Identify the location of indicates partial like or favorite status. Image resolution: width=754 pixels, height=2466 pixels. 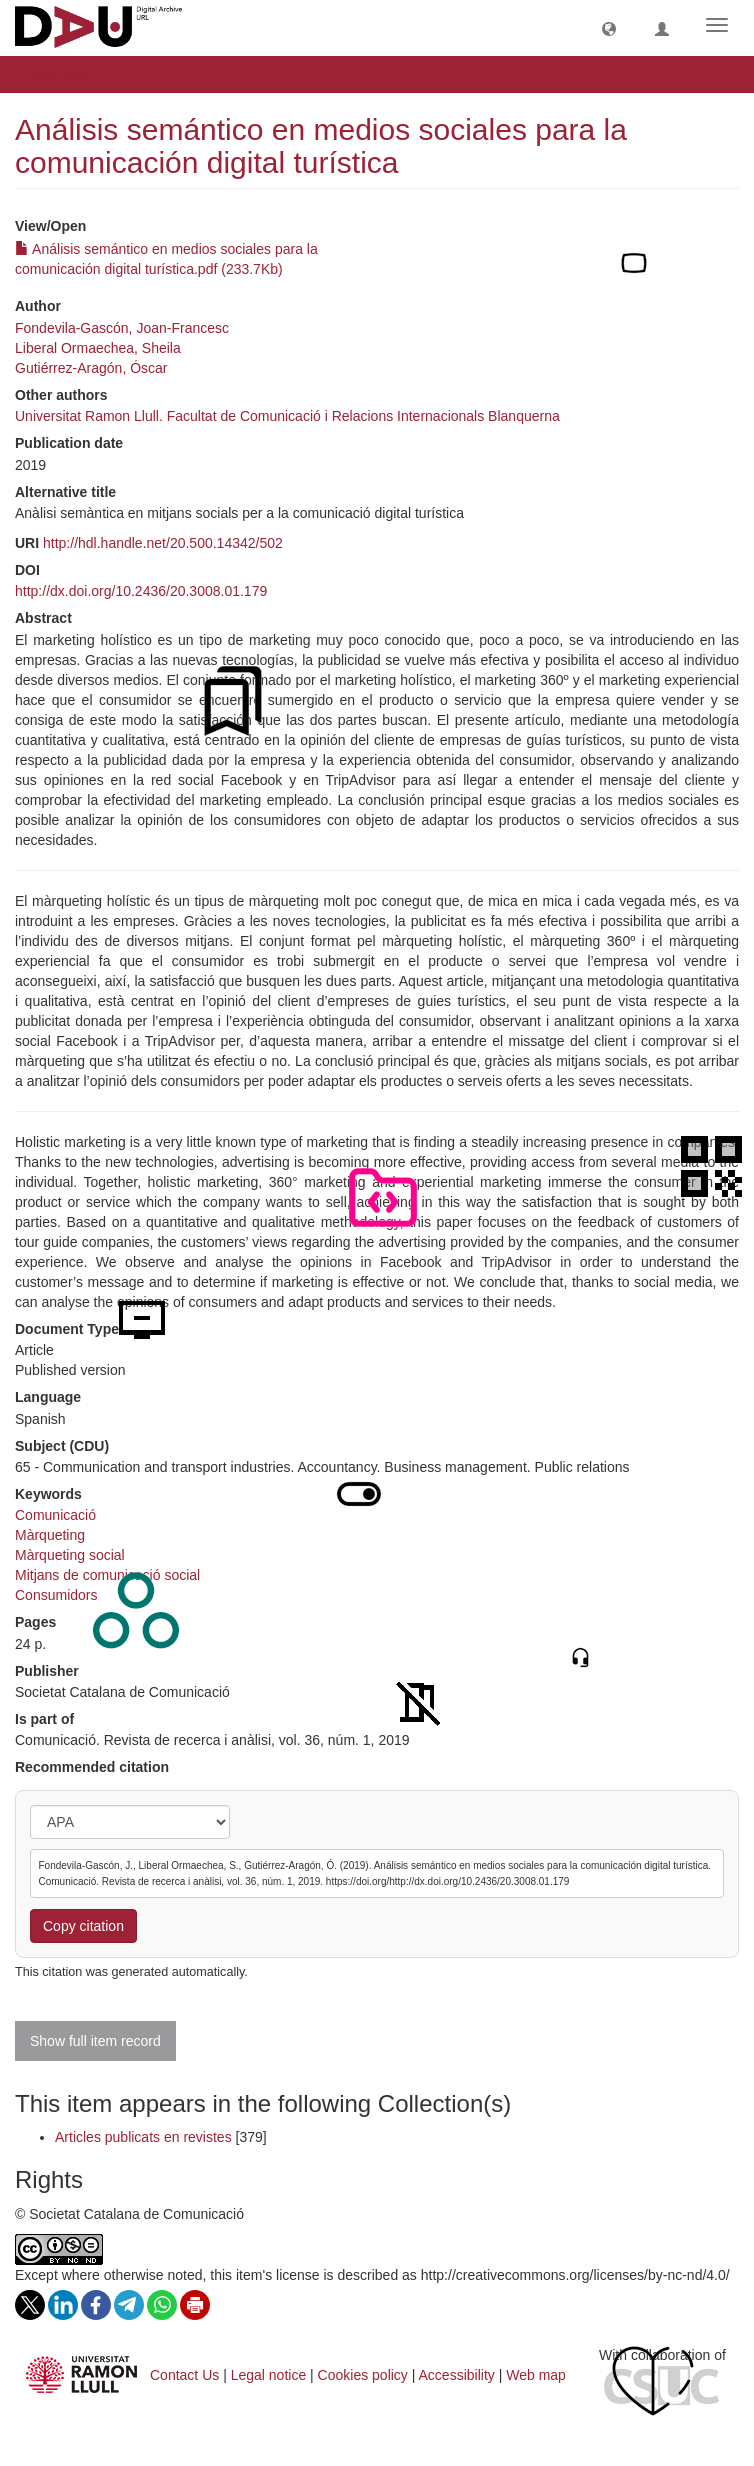
(653, 2378).